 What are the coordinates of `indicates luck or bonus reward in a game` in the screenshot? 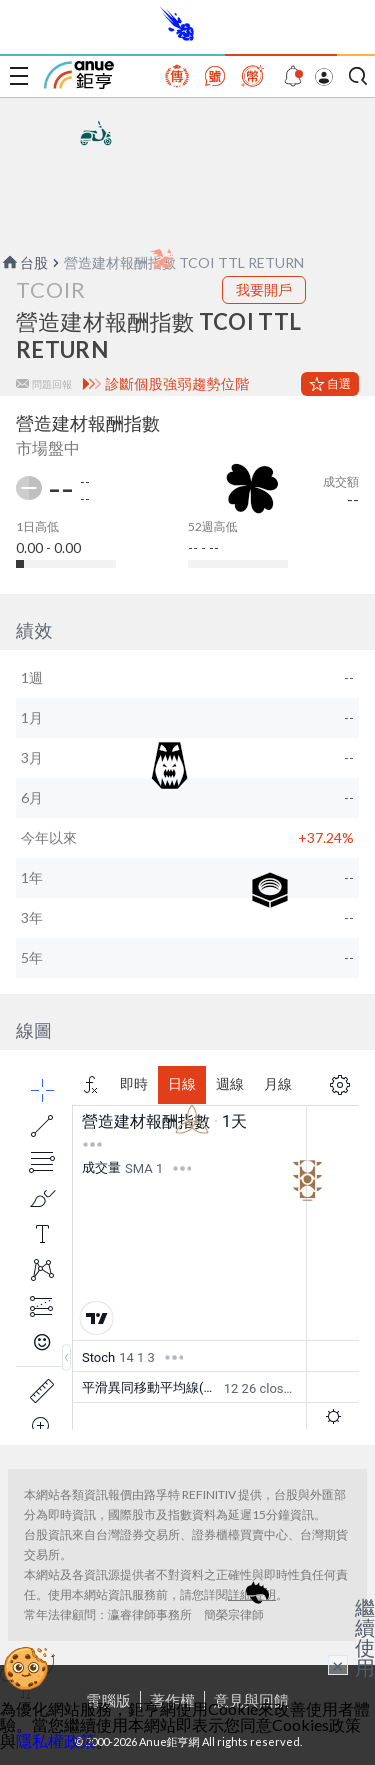 It's located at (252, 488).